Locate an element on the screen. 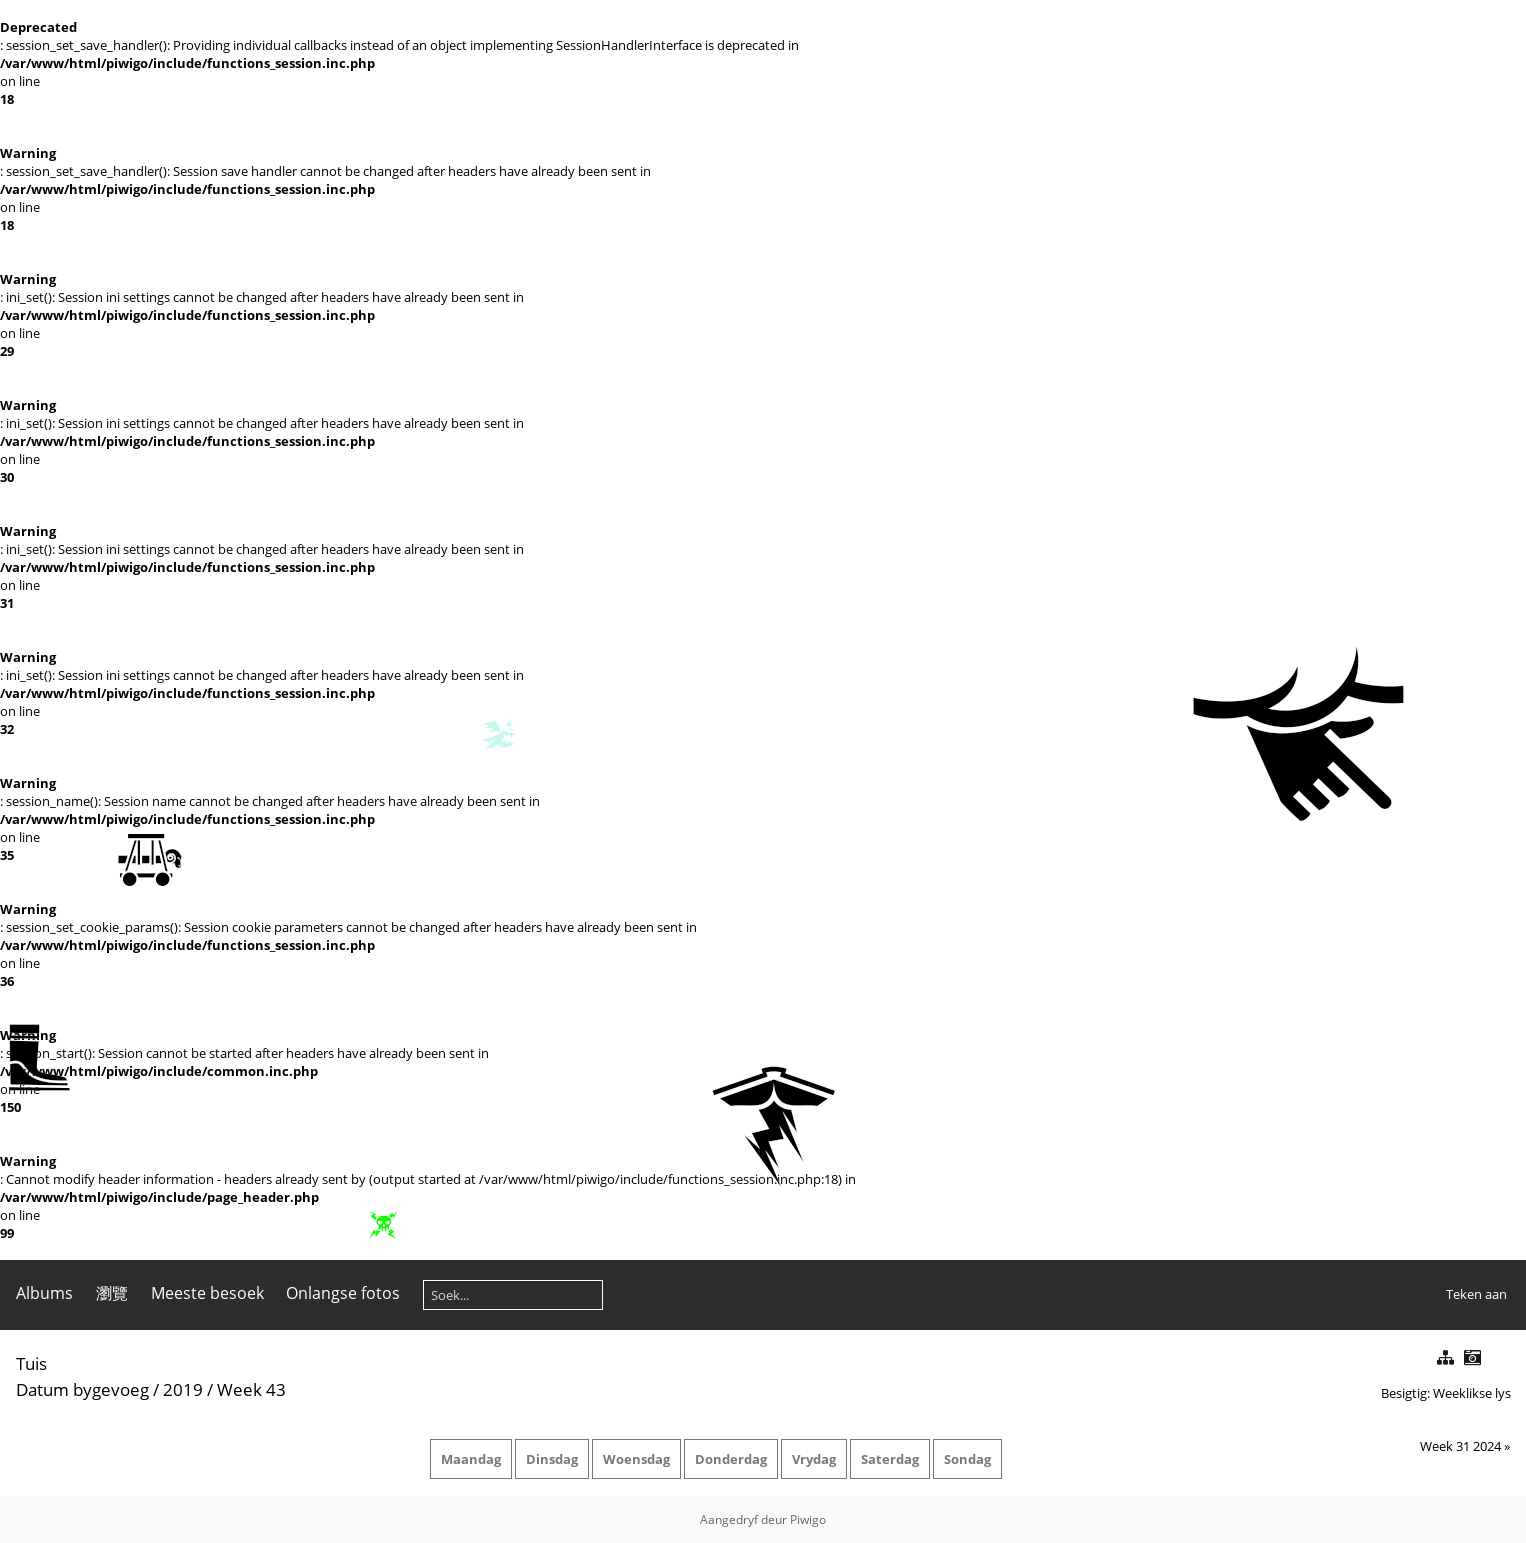 Image resolution: width=1526 pixels, height=1543 pixels. activate a divine power or special ability is located at coordinates (1299, 750).